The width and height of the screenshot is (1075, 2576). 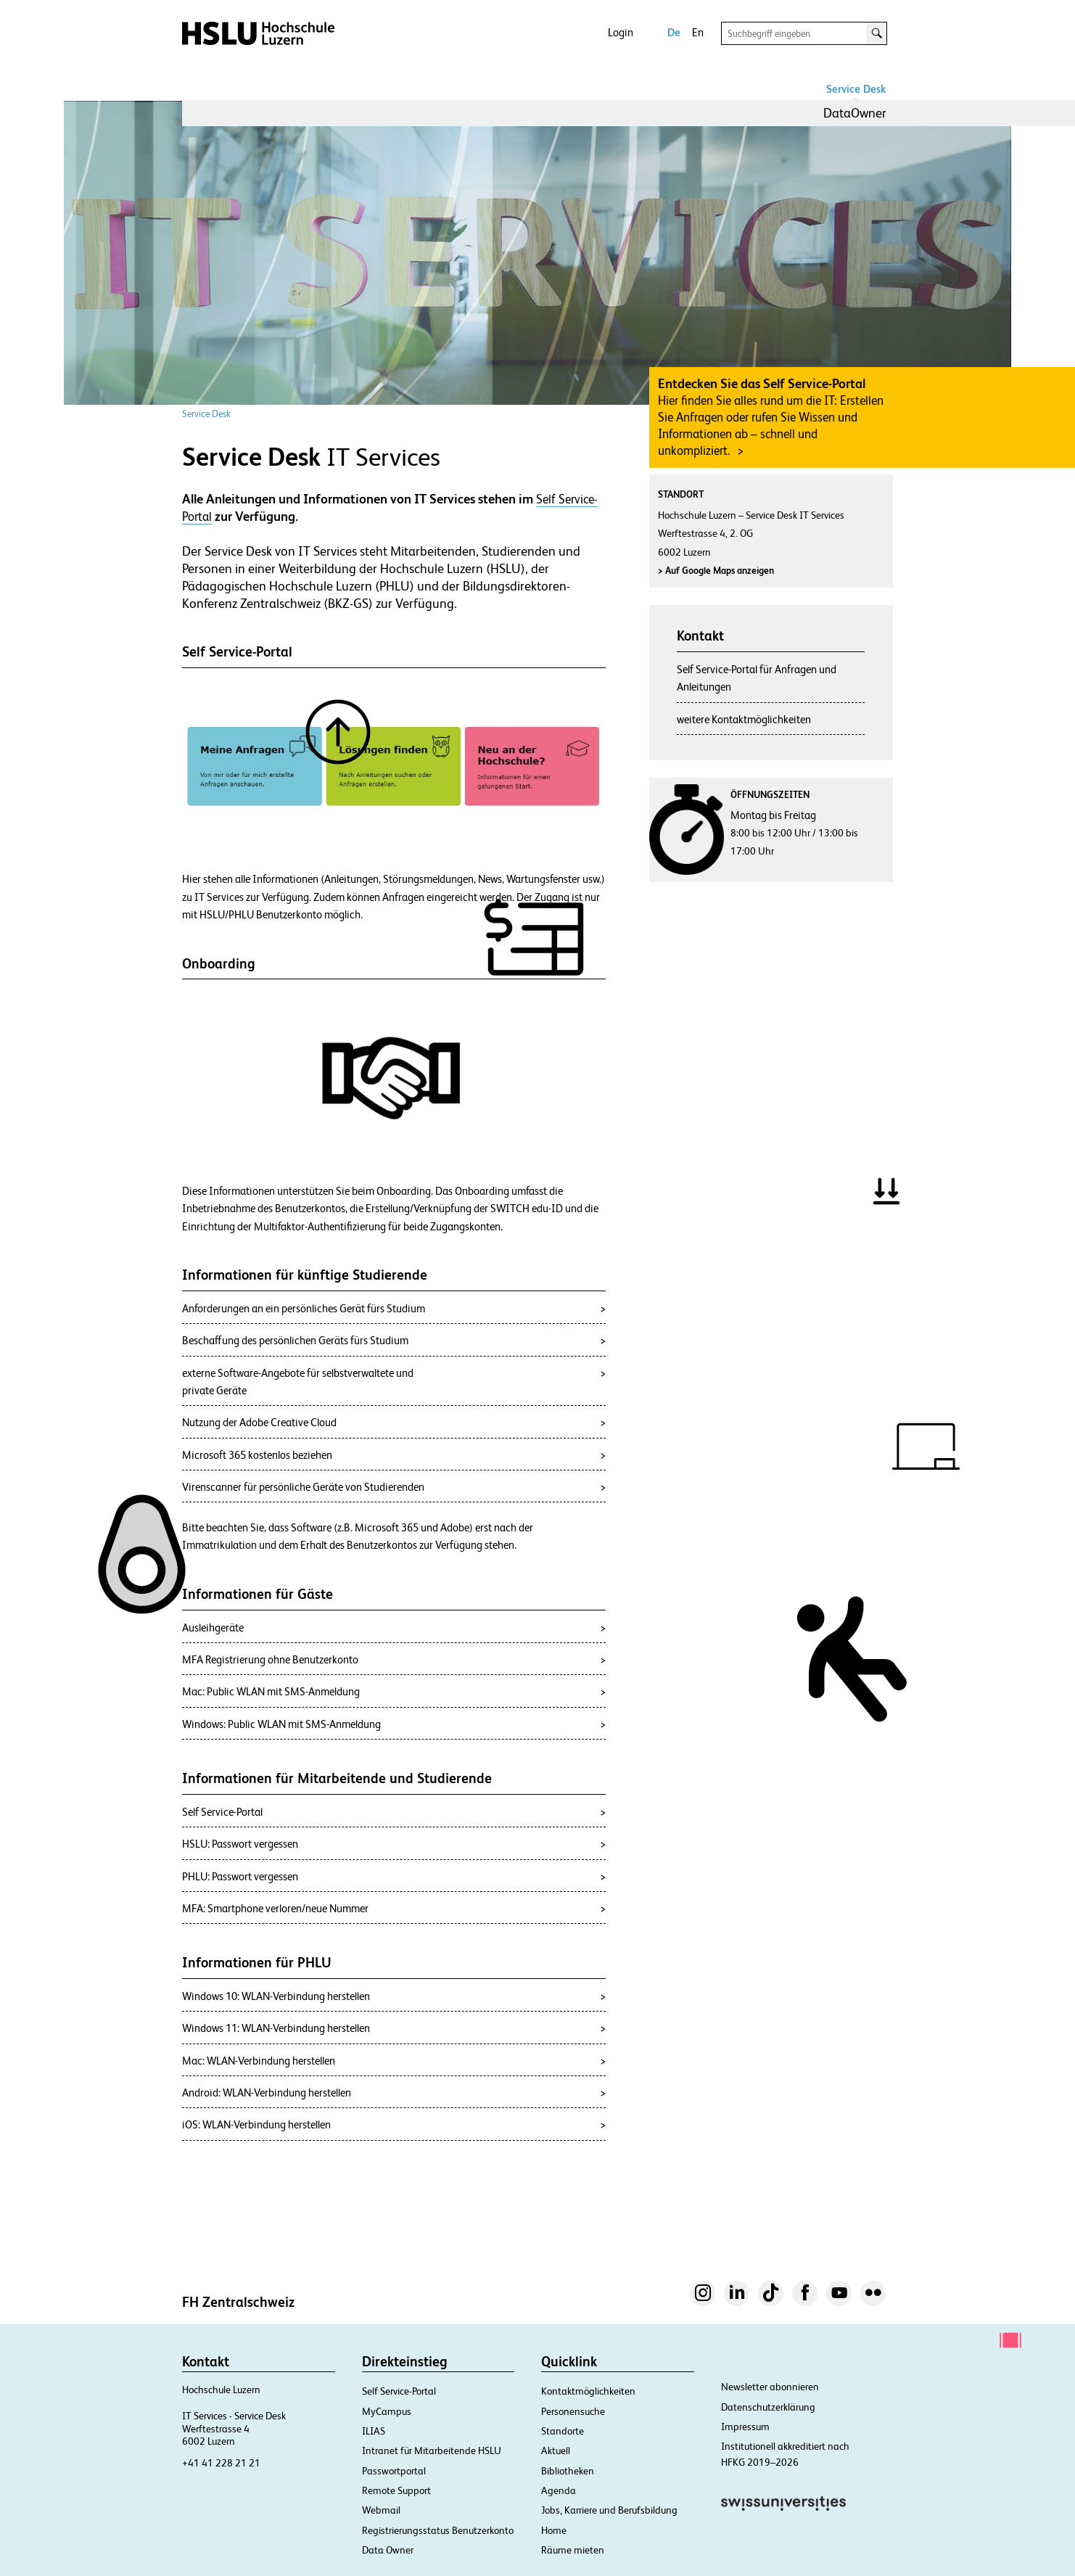 What do you see at coordinates (535, 939) in the screenshot?
I see `view invoice details` at bounding box center [535, 939].